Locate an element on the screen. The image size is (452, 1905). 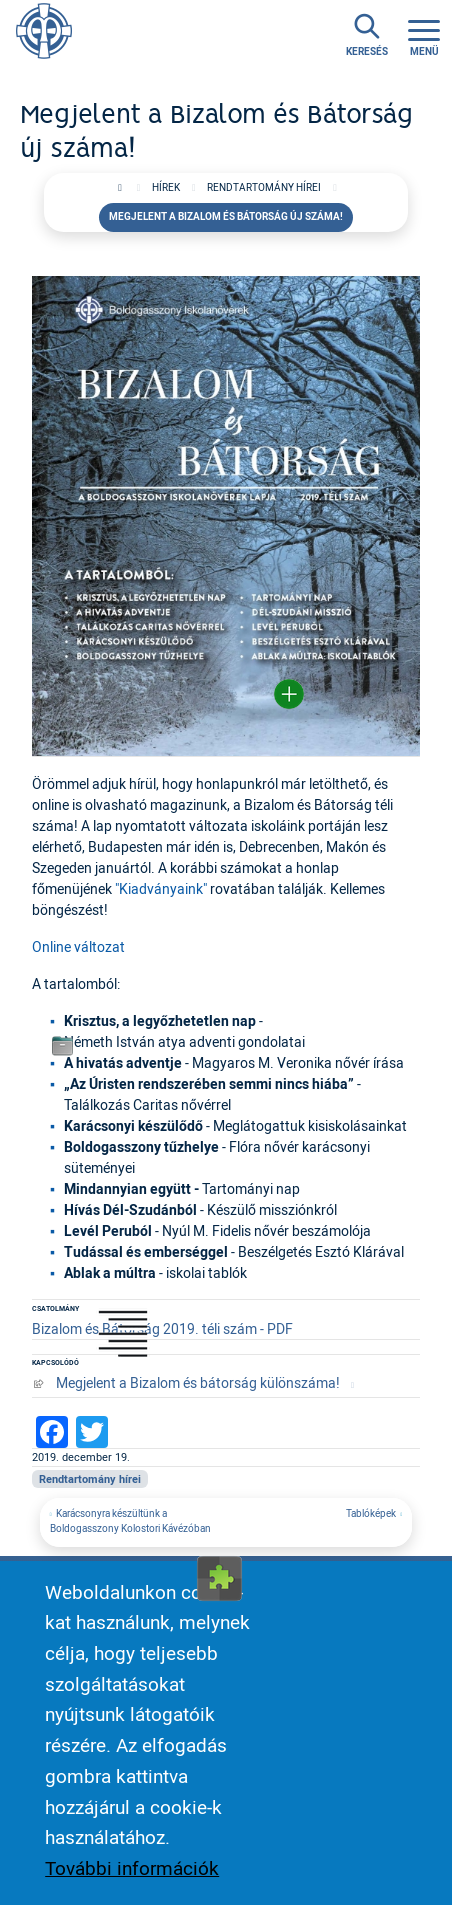
add a new item to a list is located at coordinates (289, 694).